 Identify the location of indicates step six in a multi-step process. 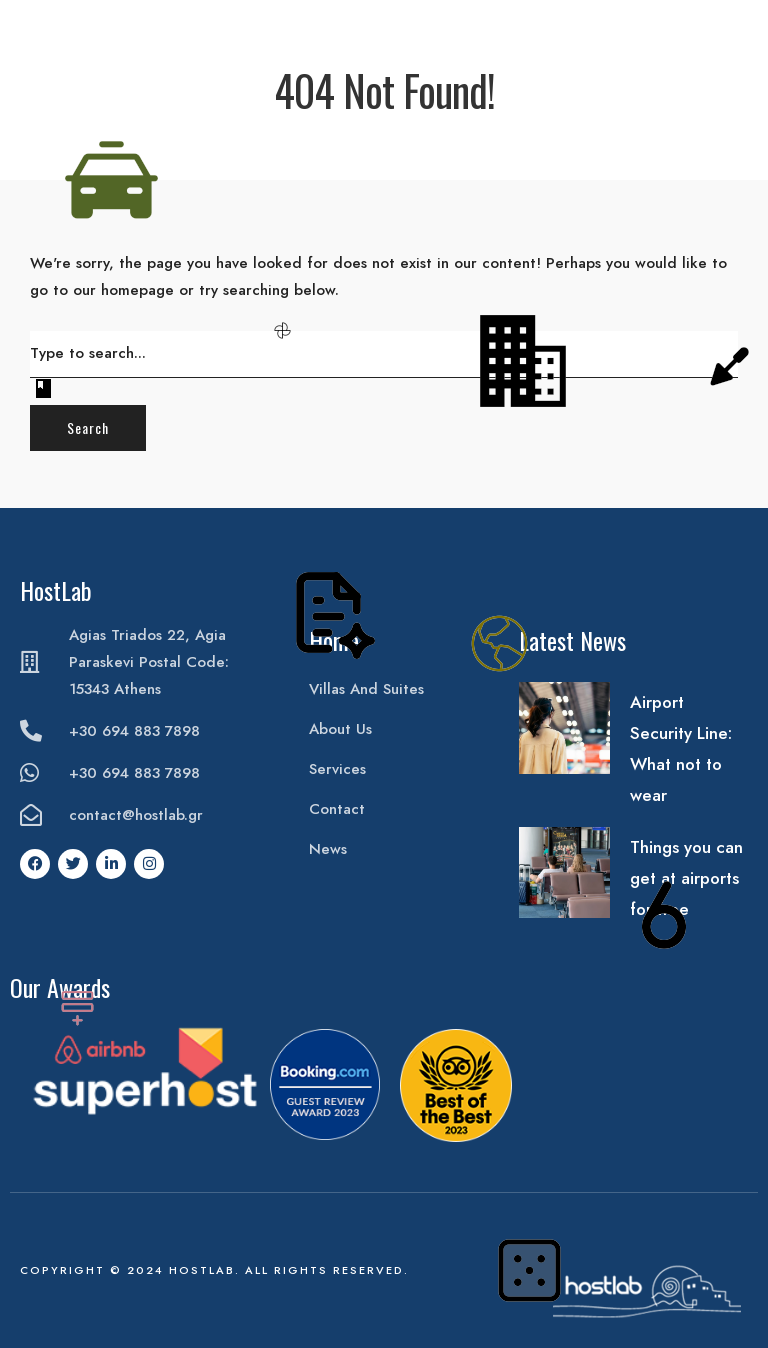
(664, 915).